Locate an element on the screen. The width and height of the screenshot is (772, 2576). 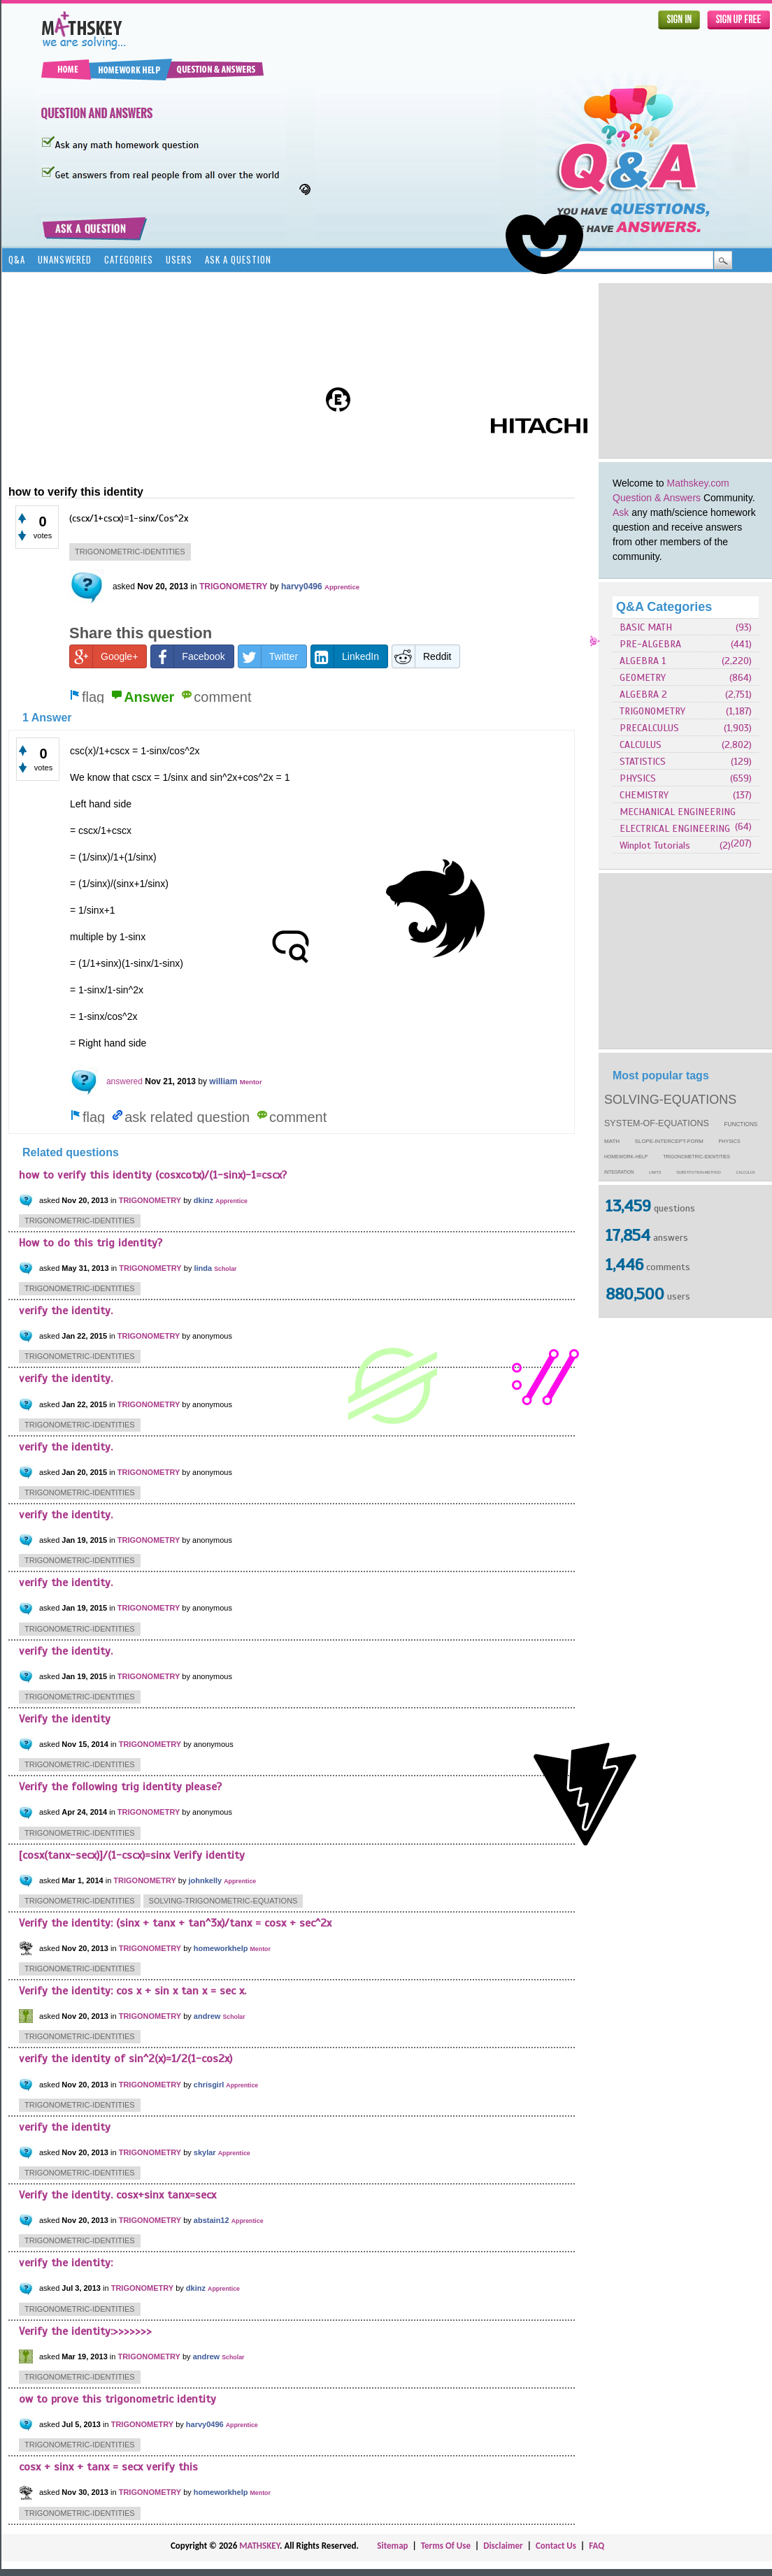
NestJS framework logo is located at coordinates (435, 908).